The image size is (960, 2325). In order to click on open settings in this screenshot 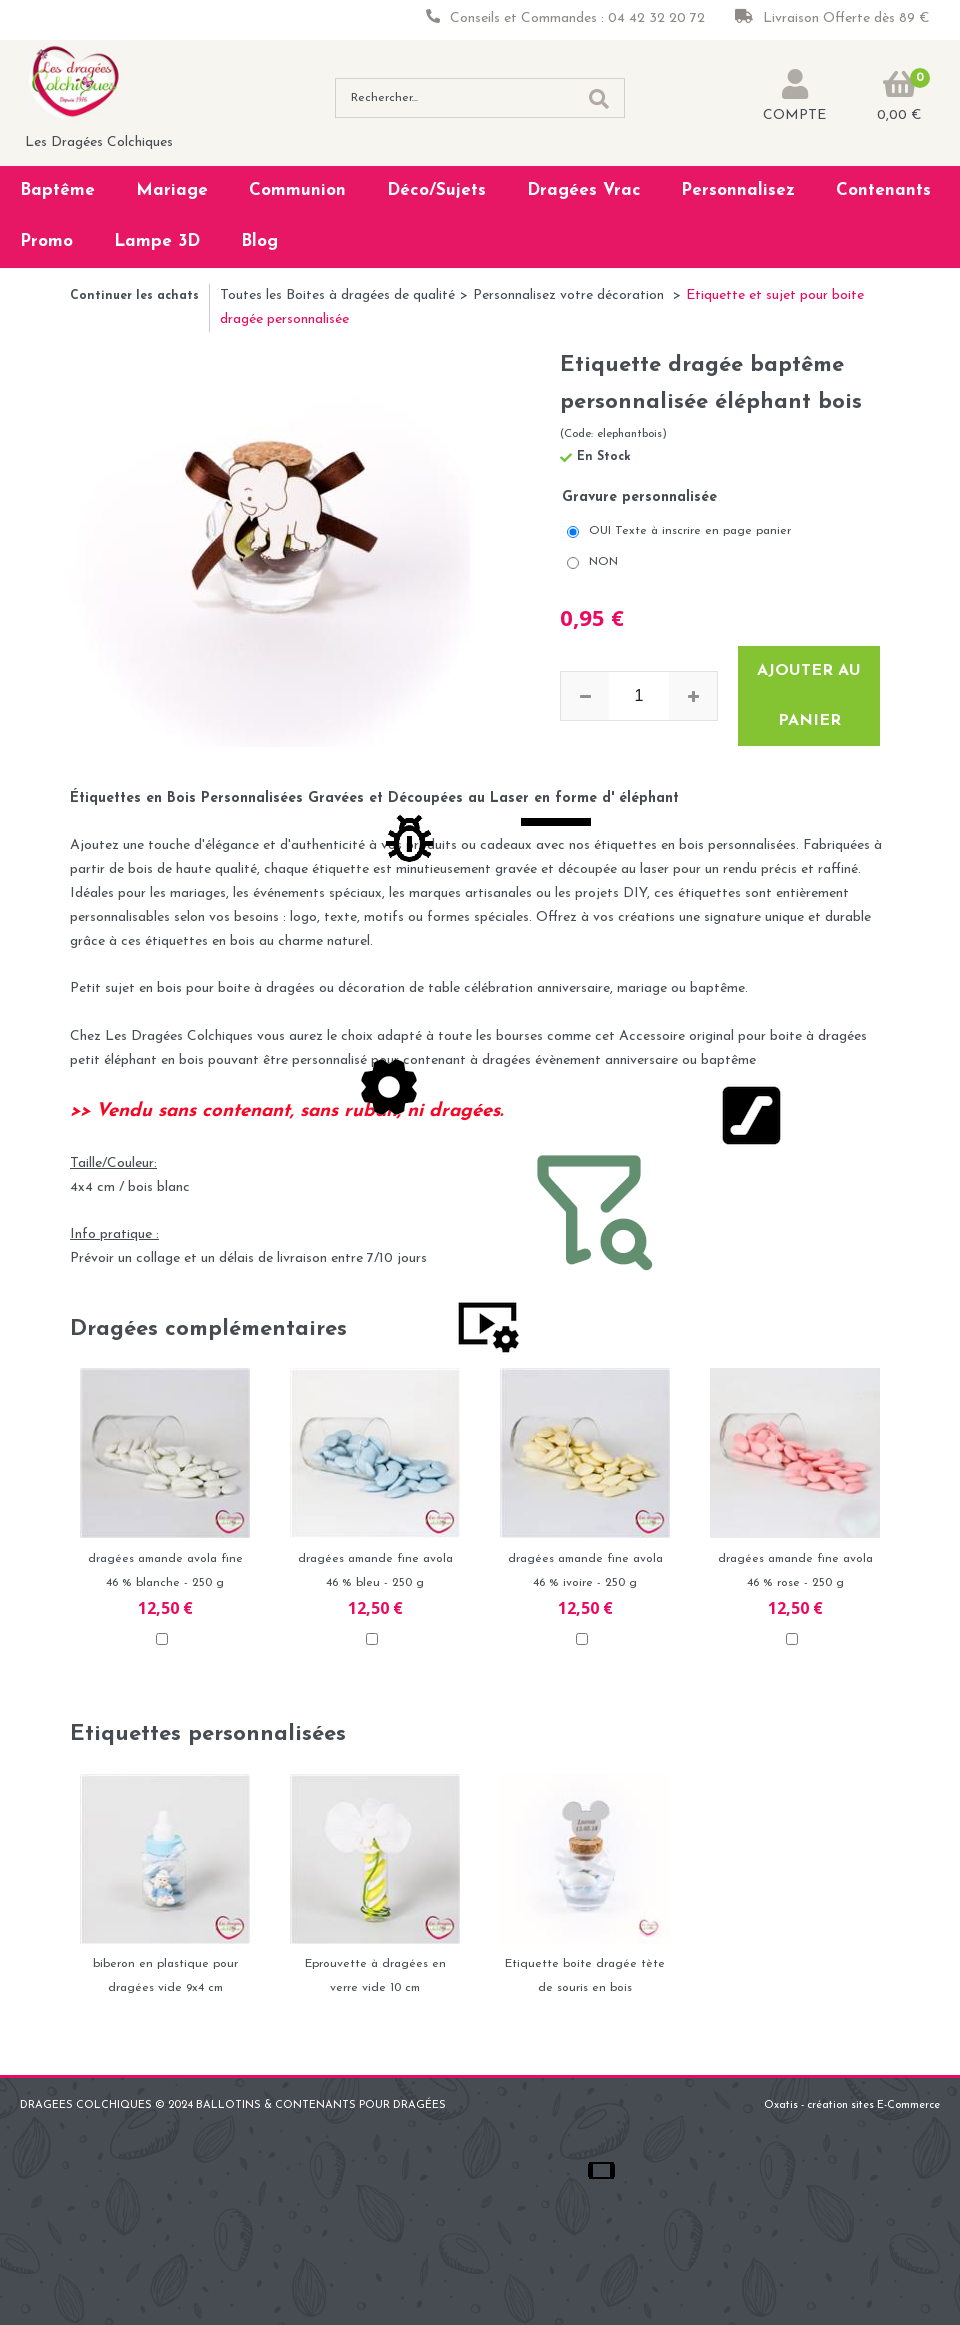, I will do `click(389, 1087)`.